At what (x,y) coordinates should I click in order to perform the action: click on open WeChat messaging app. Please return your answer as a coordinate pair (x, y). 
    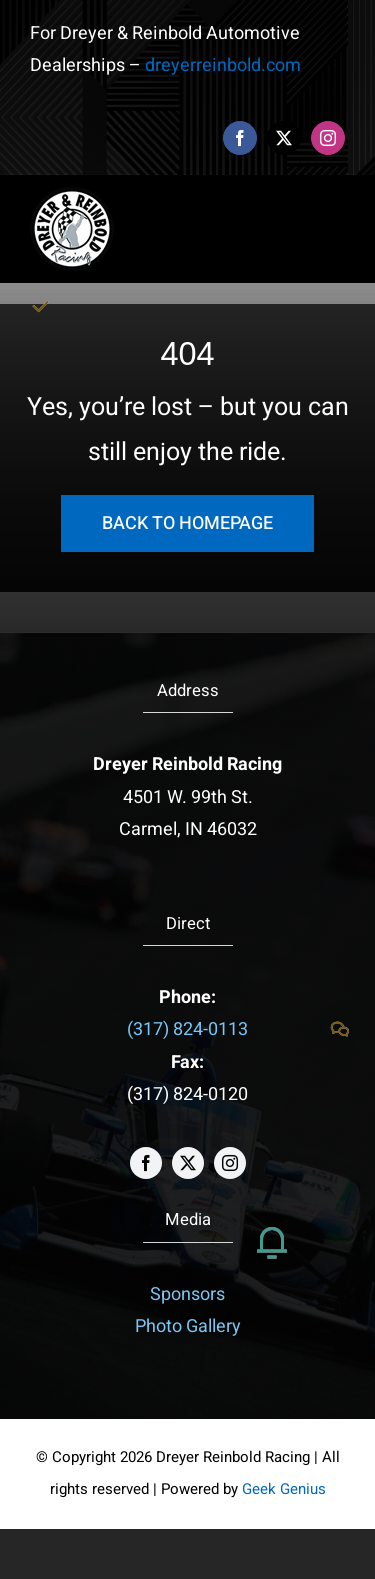
    Looking at the image, I should click on (340, 1029).